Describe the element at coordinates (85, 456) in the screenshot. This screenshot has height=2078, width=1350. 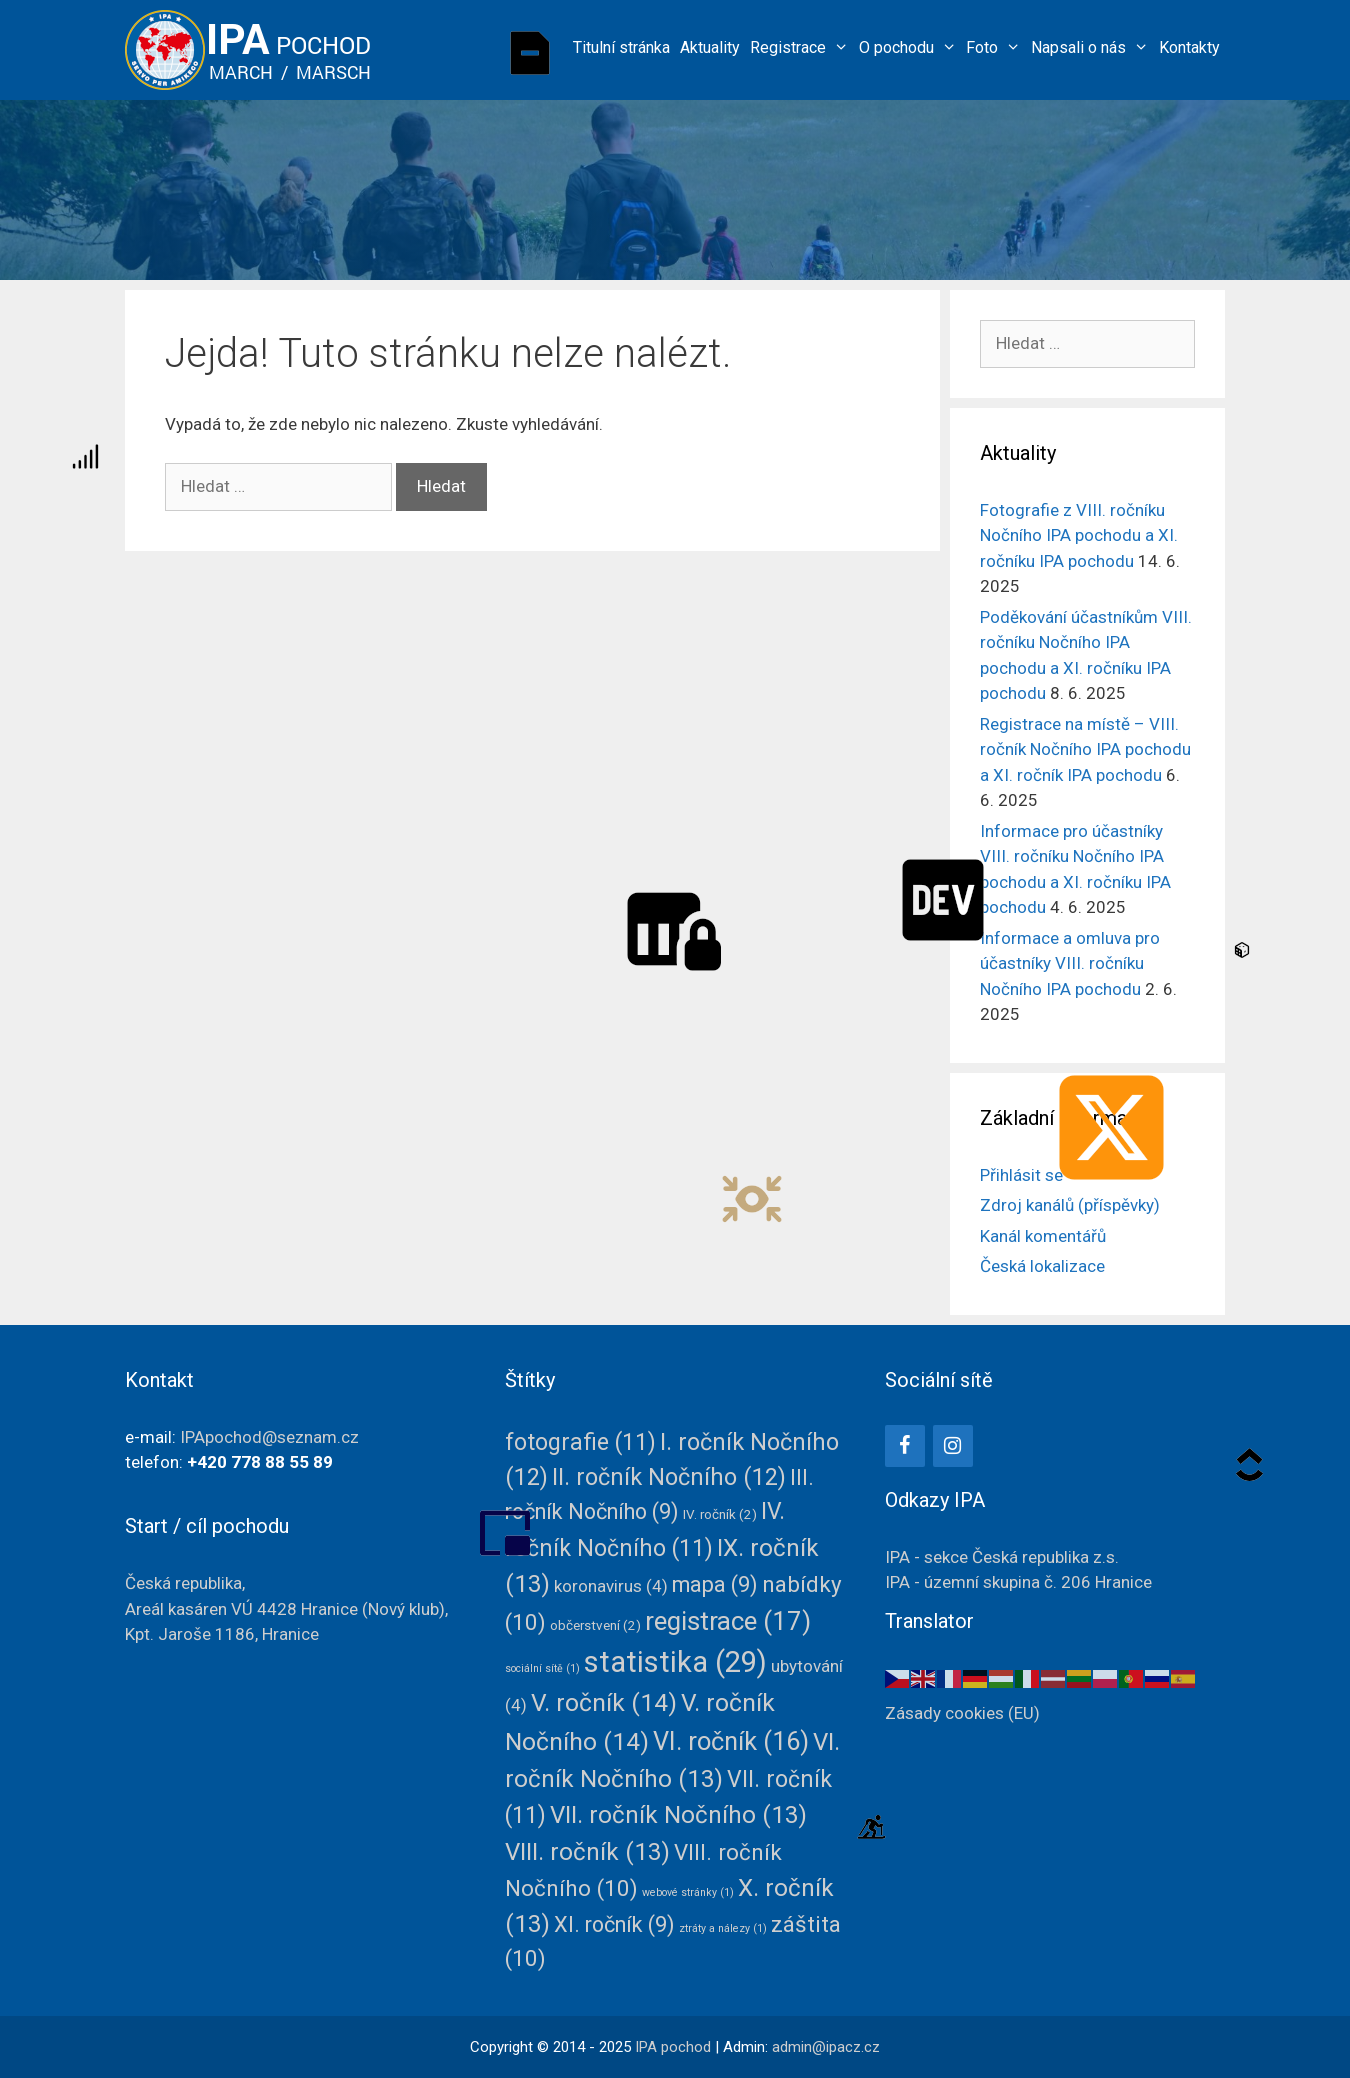
I see `indicates full signal strength` at that location.